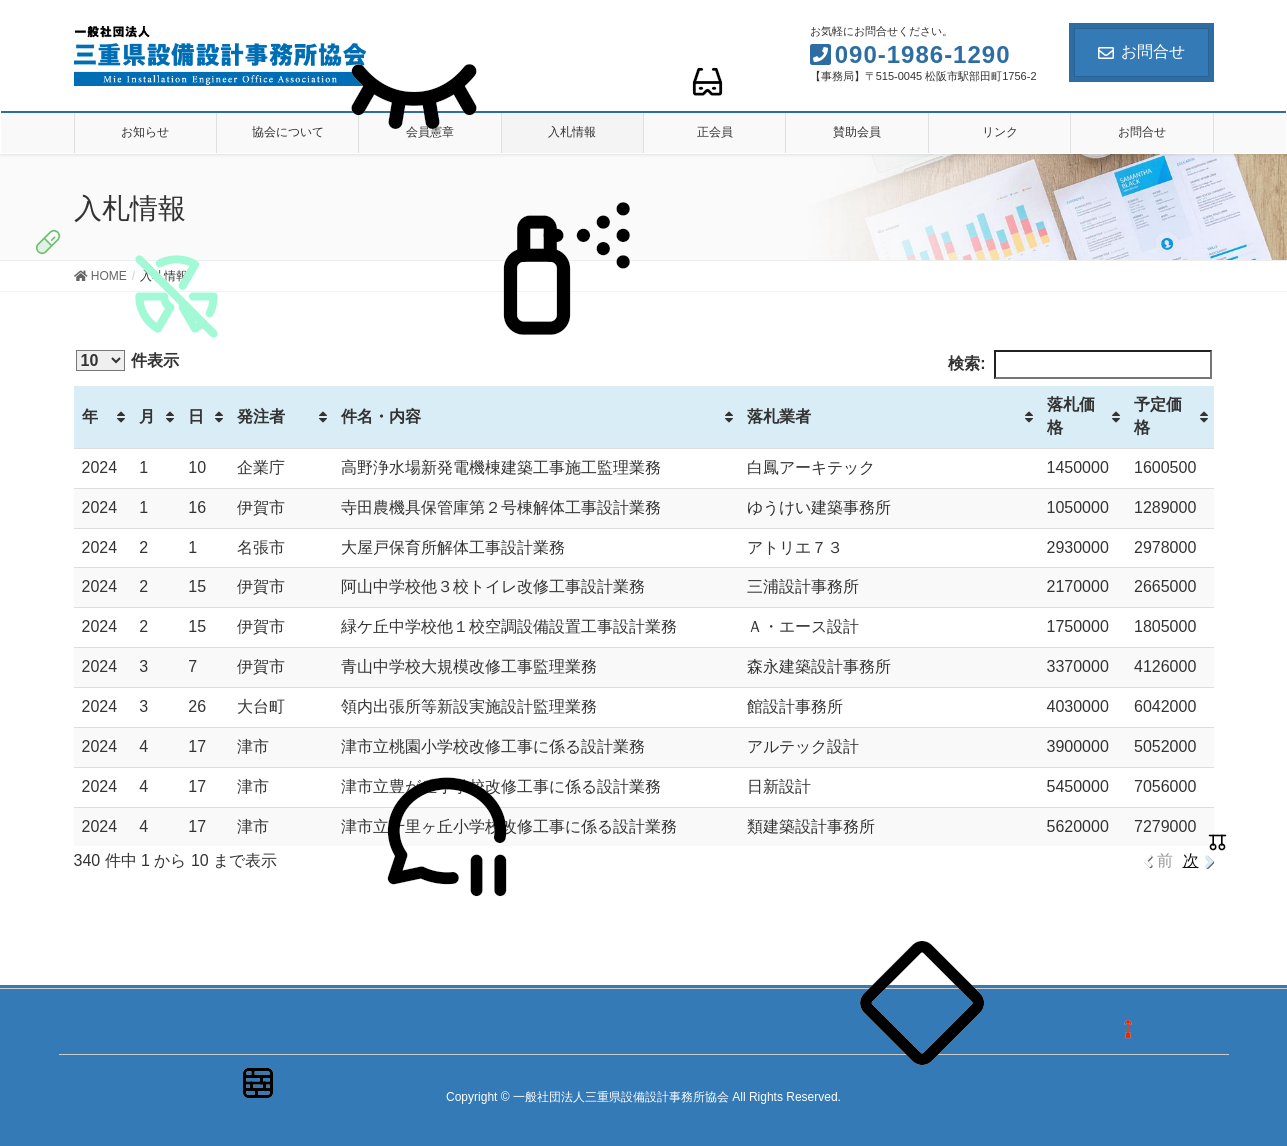 The height and width of the screenshot is (1146, 1287). I want to click on hide password or sensitive content, so click(414, 85).